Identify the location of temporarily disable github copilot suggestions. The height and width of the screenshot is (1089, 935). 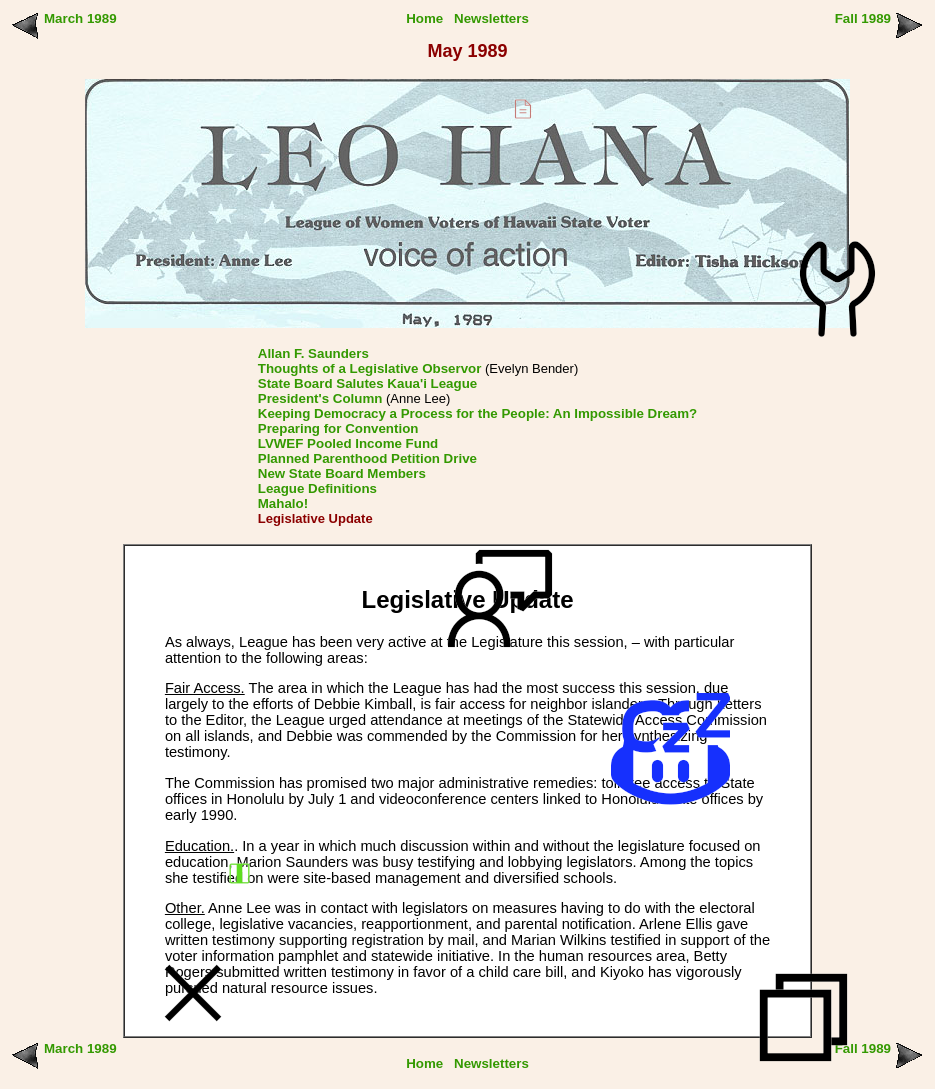
(670, 752).